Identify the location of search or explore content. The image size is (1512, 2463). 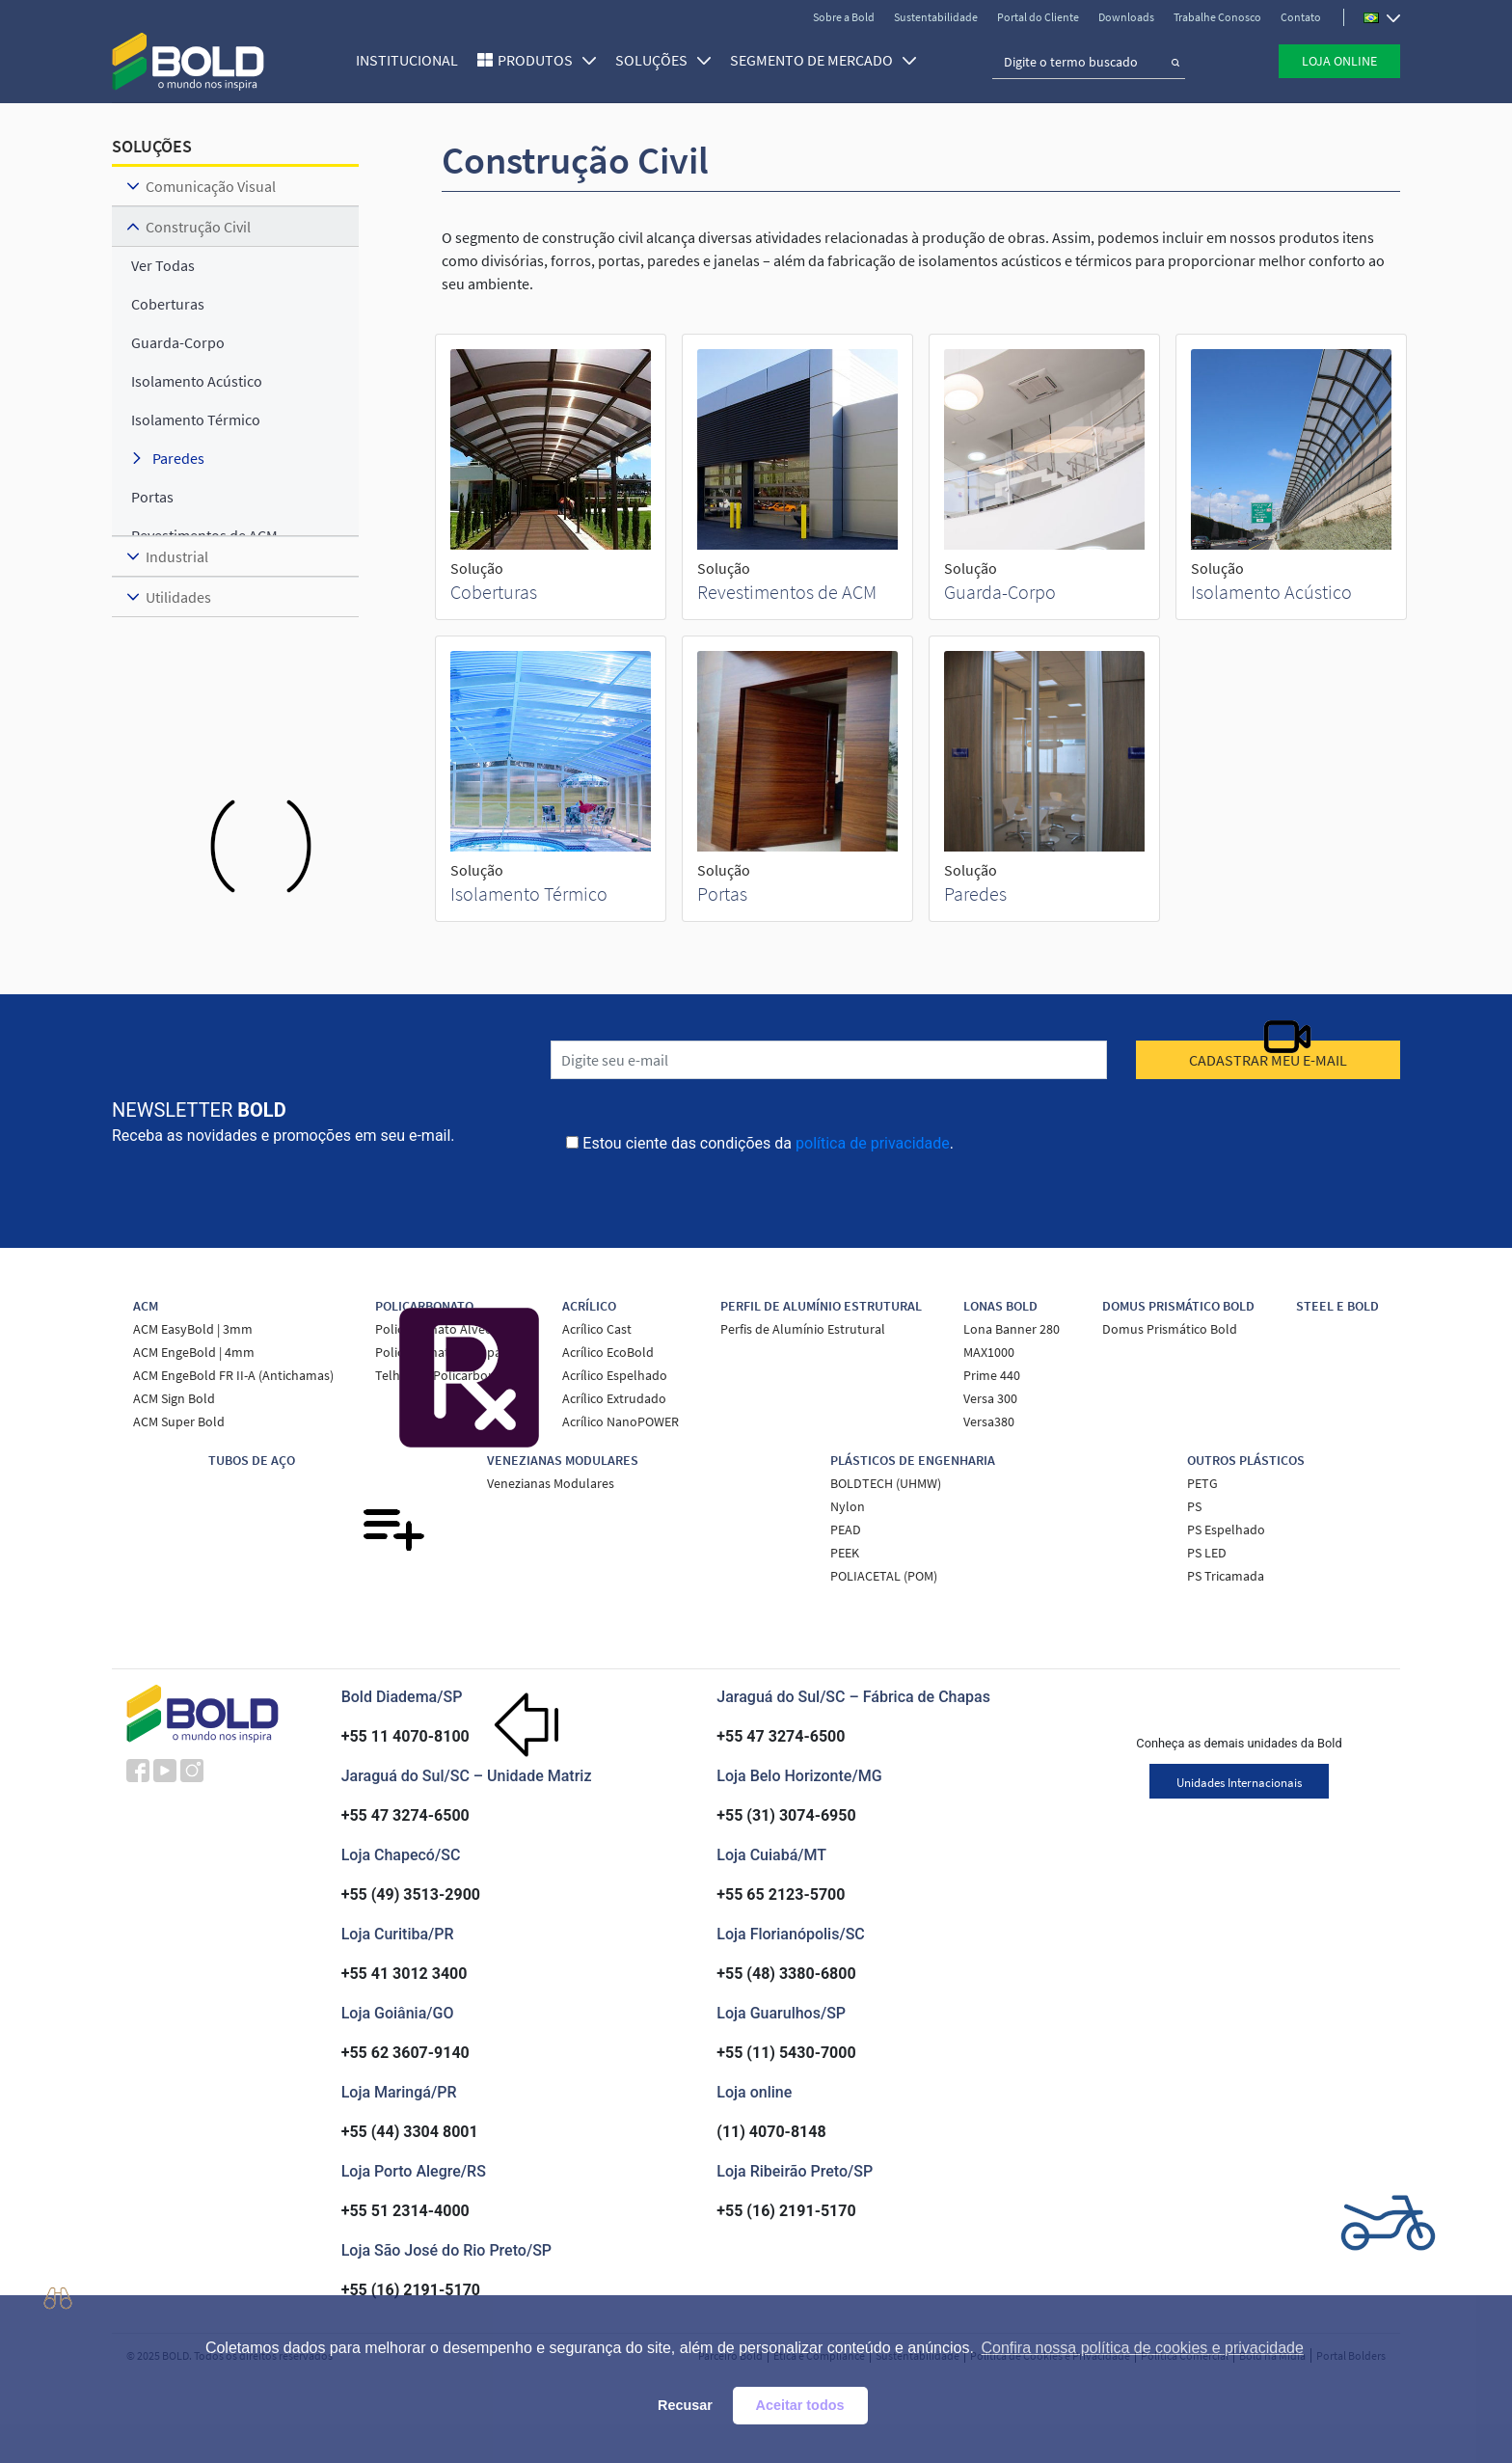
(58, 2298).